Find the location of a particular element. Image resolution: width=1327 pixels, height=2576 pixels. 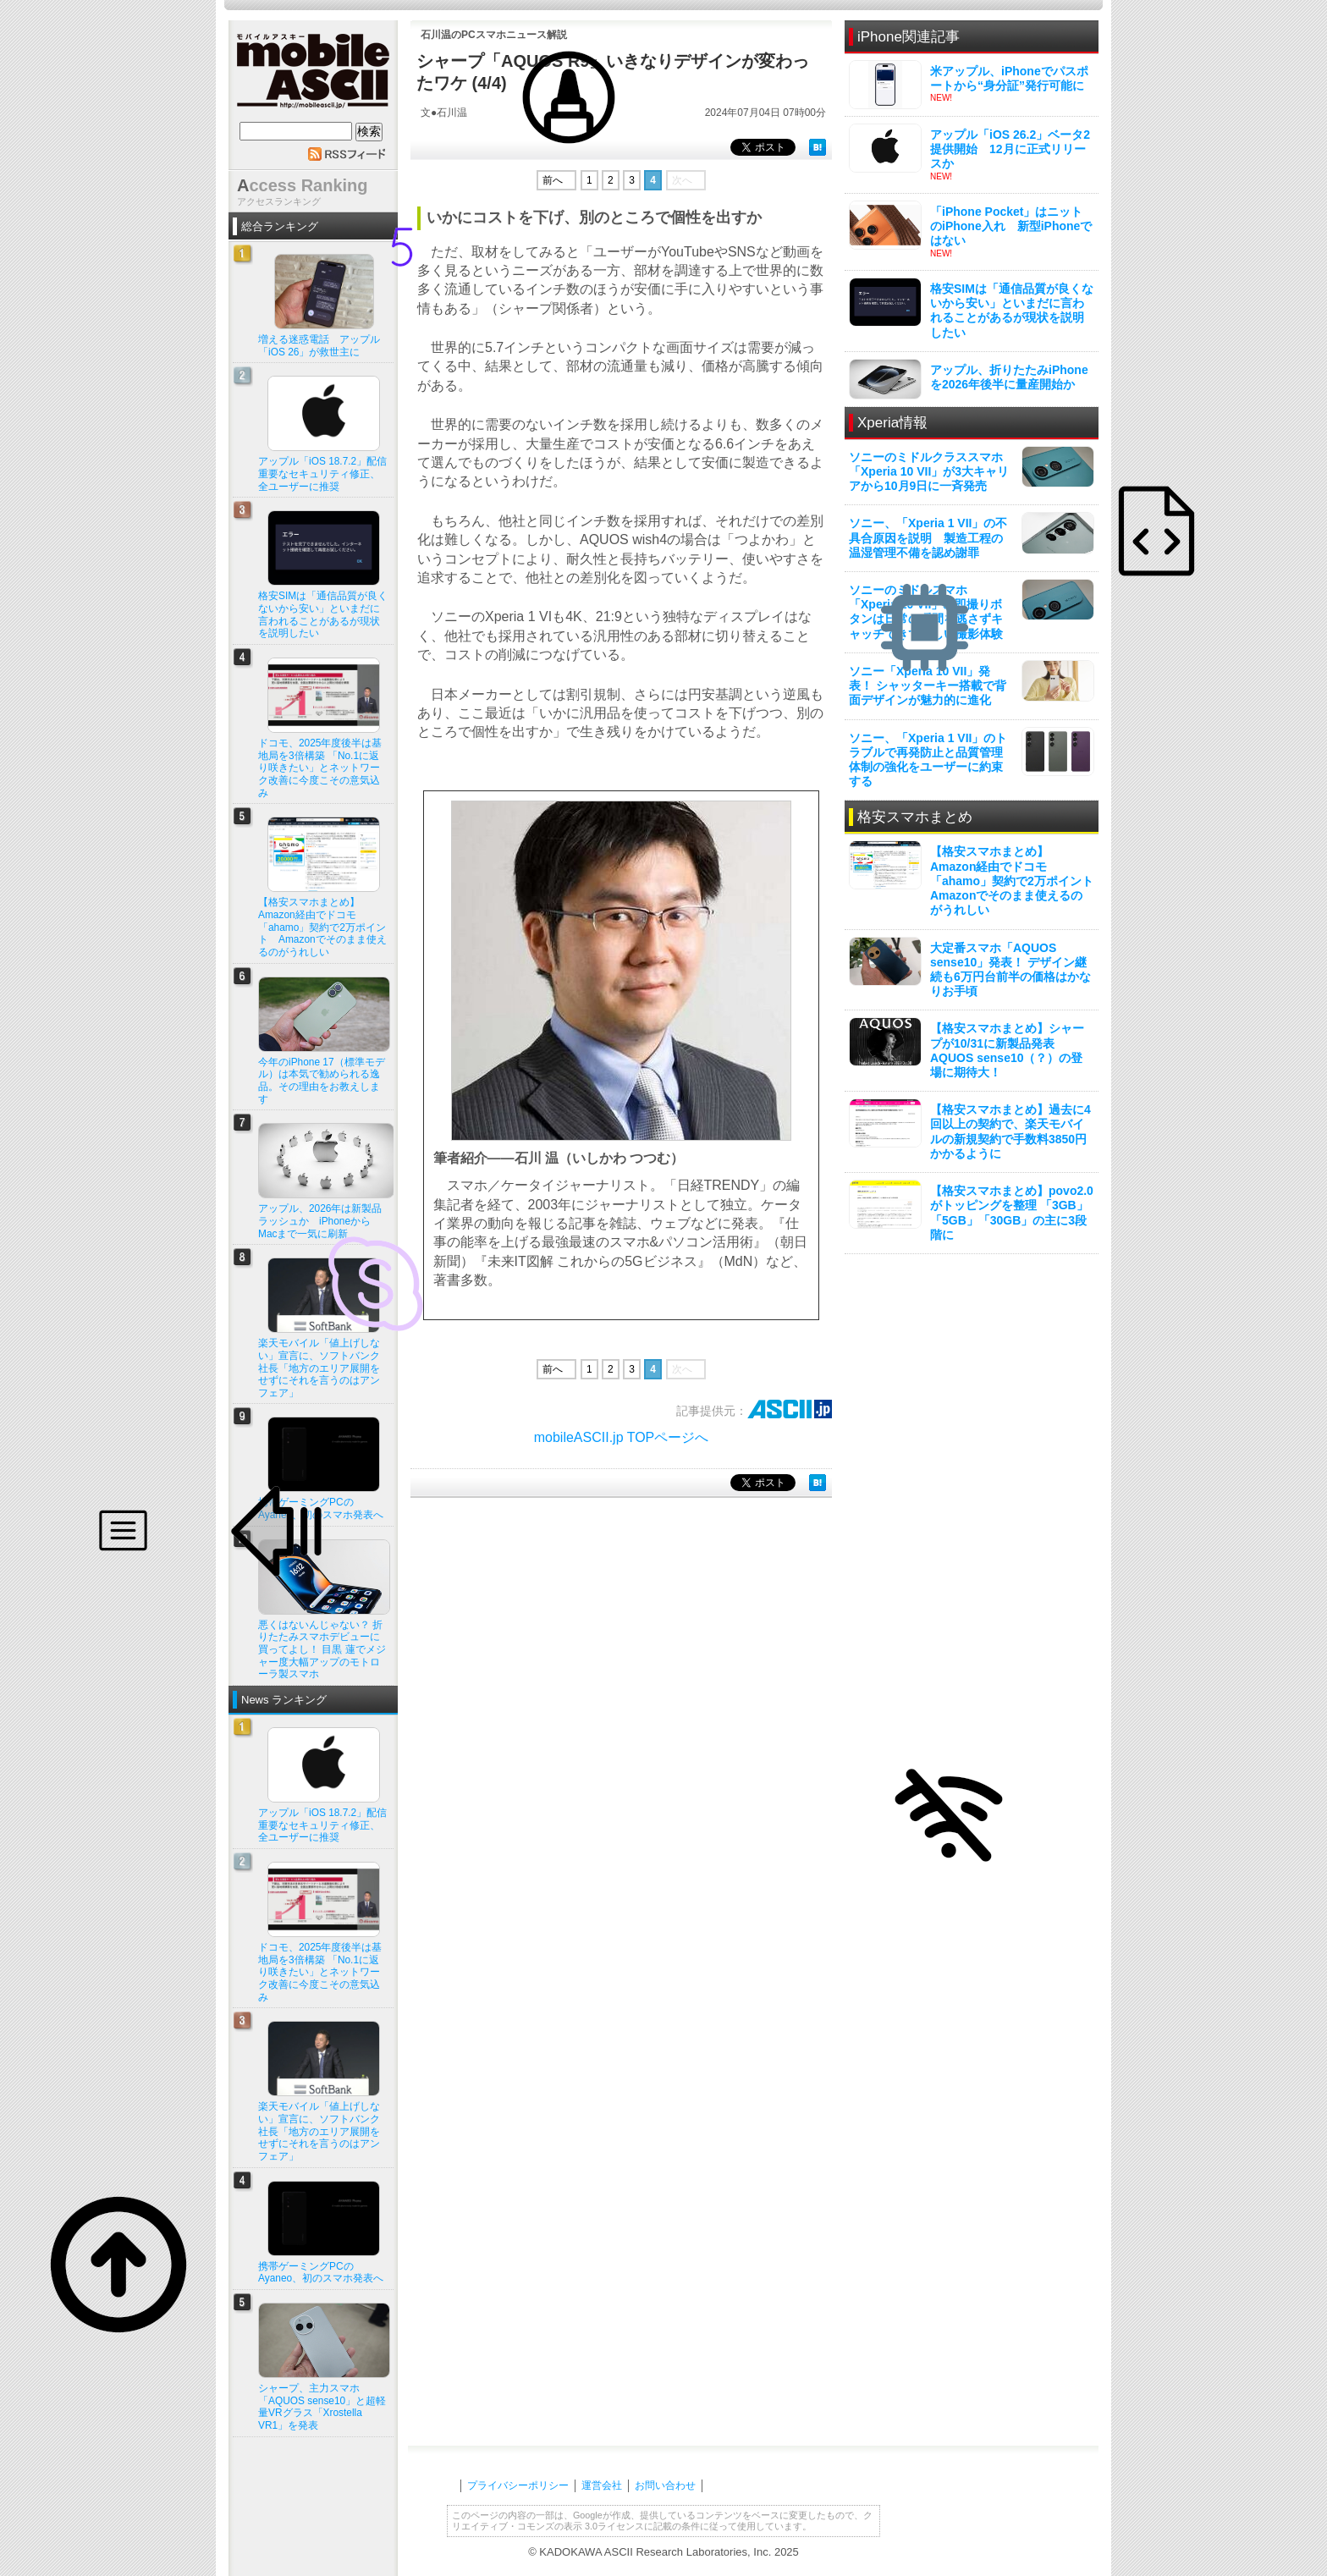

indicates the number five in a list or sequence is located at coordinates (402, 247).